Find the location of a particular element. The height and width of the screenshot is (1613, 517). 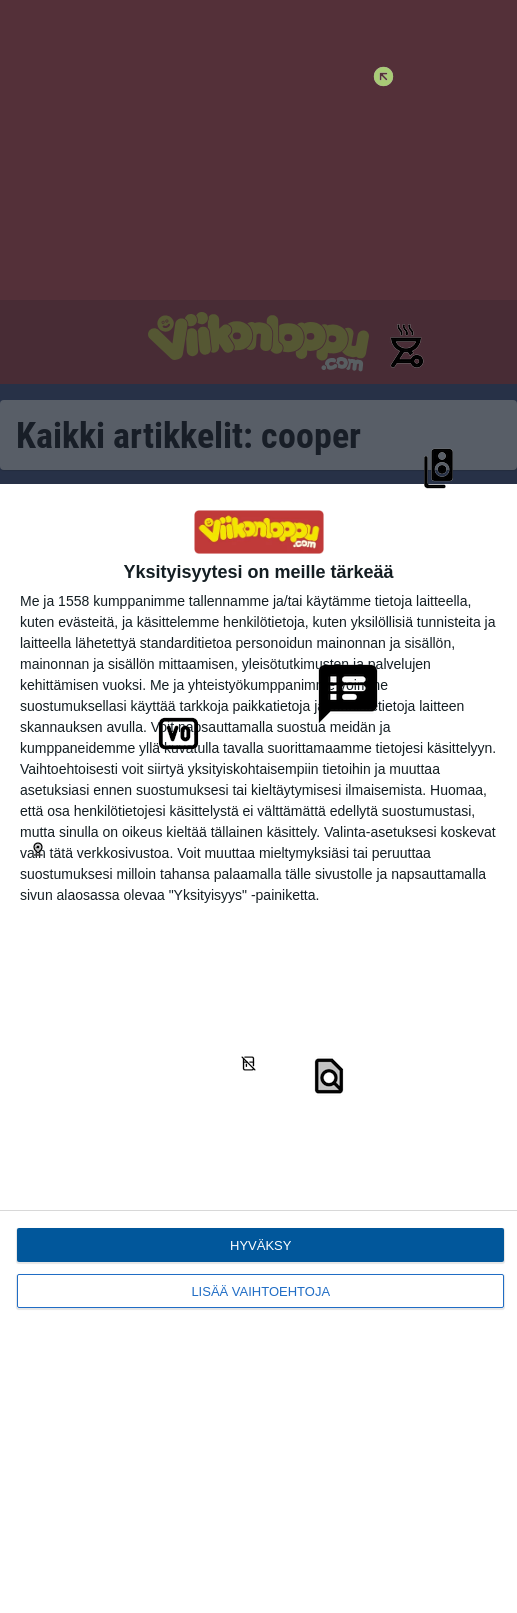

drop a pin on the map is located at coordinates (38, 849).